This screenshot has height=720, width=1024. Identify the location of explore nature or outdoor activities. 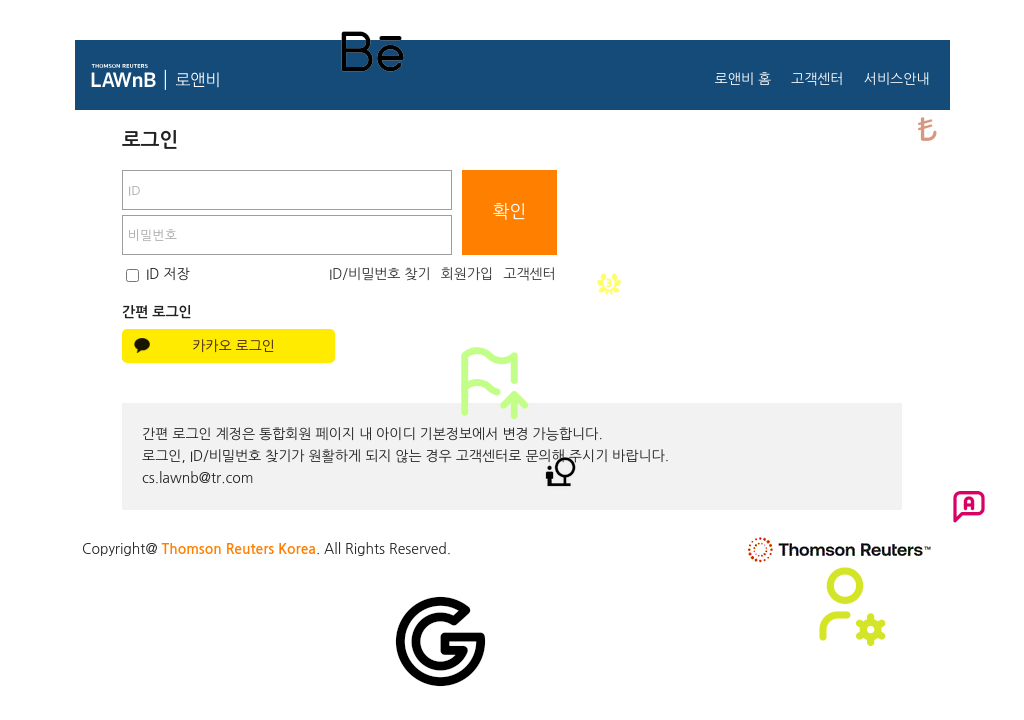
(560, 471).